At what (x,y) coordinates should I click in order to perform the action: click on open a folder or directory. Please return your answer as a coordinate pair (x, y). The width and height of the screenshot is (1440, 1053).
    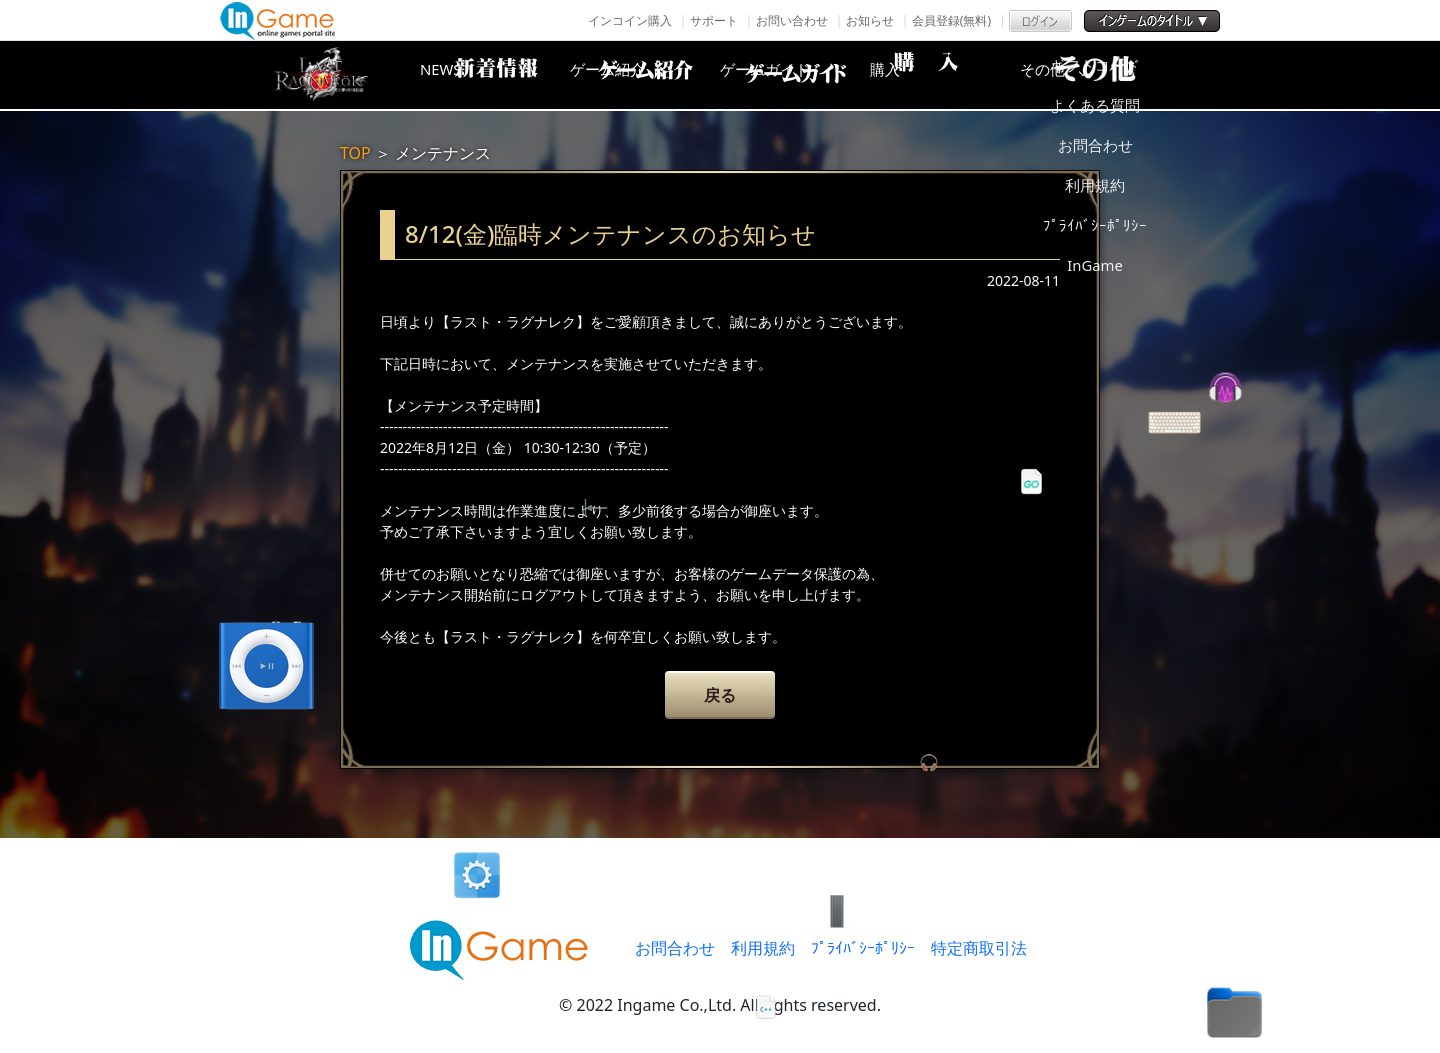
    Looking at the image, I should click on (1234, 1012).